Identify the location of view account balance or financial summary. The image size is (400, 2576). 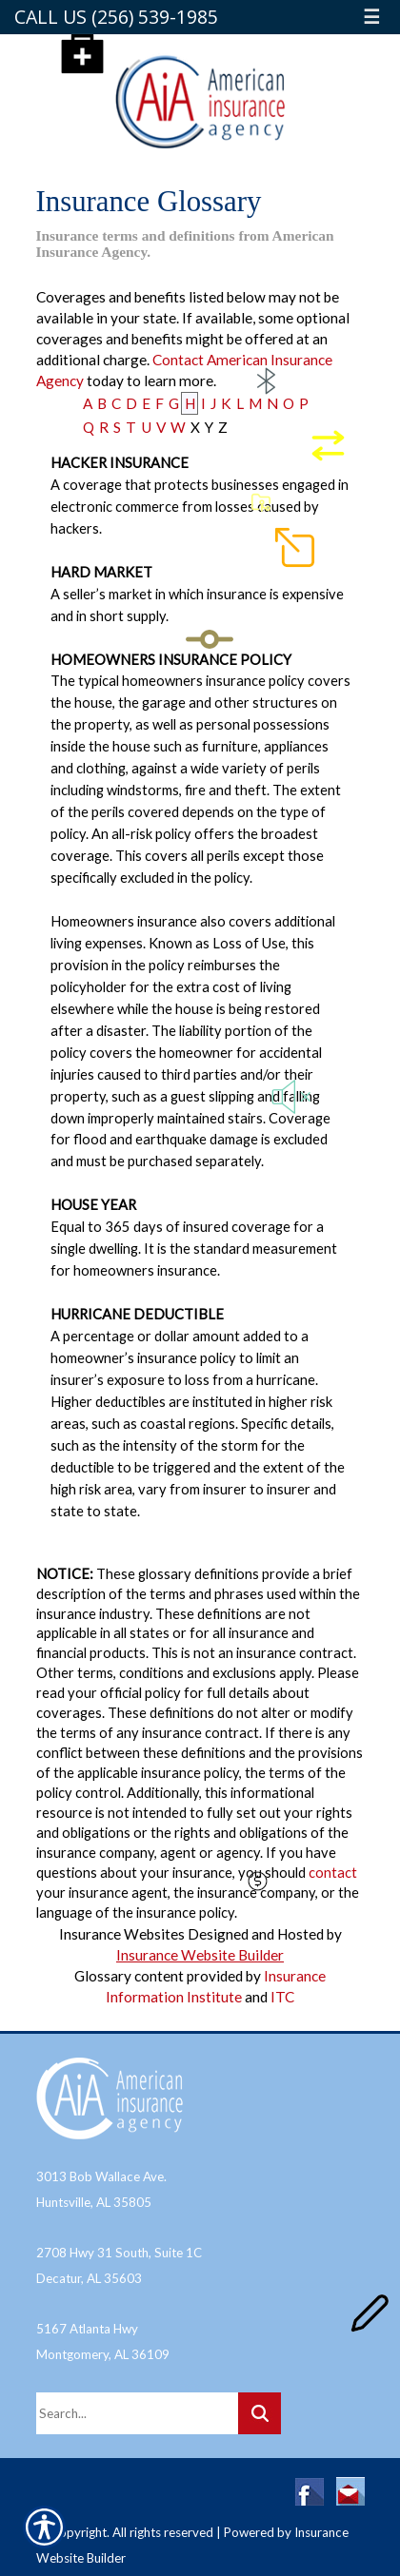
(257, 1881).